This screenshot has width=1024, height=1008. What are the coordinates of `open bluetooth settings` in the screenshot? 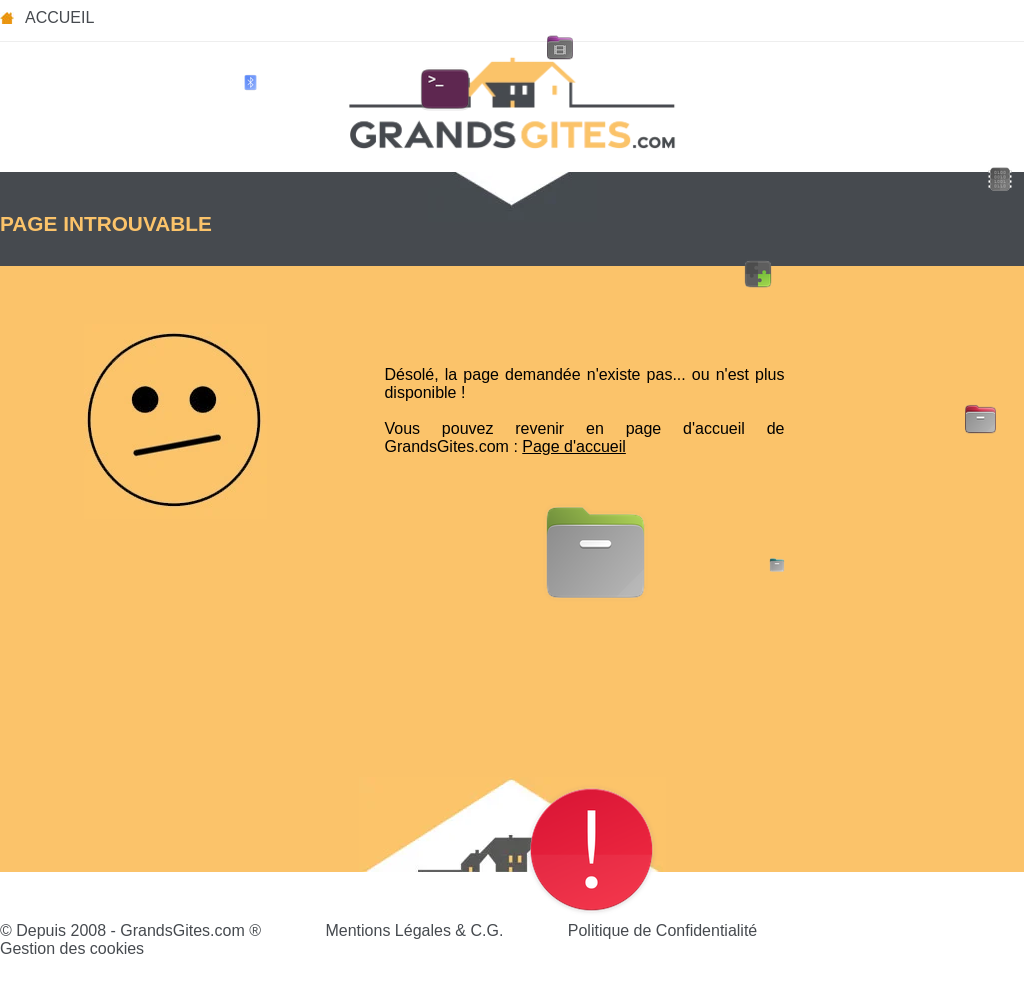 It's located at (250, 82).